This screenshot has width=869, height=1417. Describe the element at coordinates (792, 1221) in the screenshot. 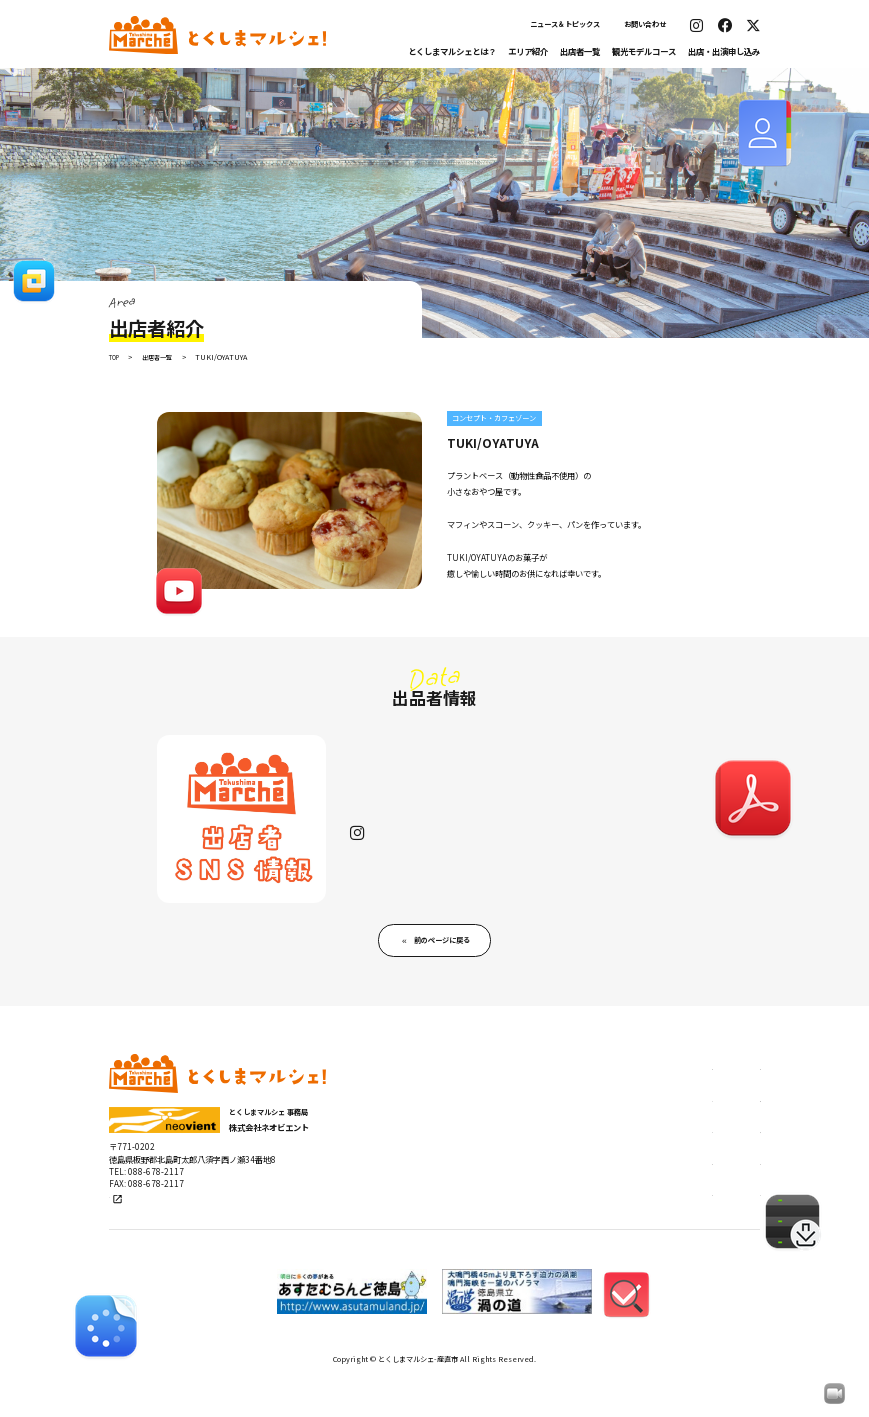

I see `configure network server installation settings` at that location.